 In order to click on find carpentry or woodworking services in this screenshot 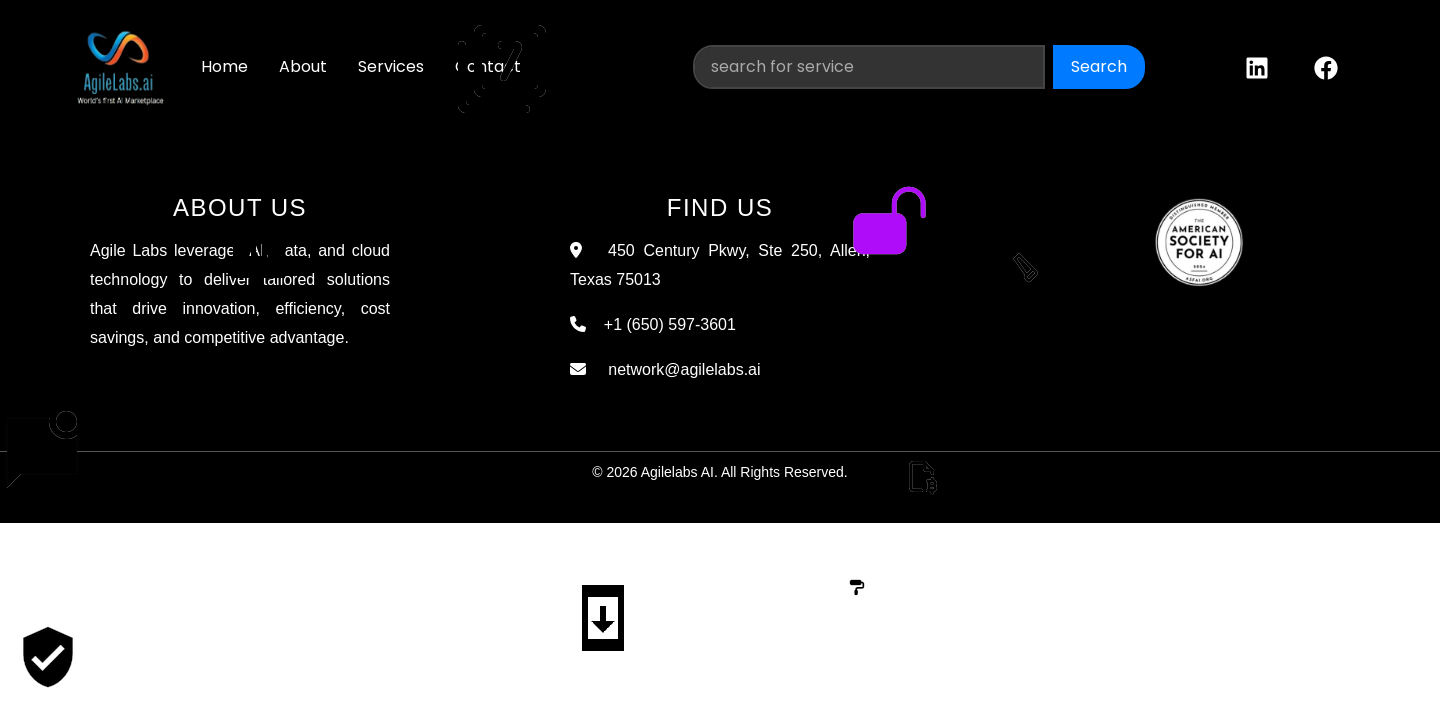, I will do `click(1026, 268)`.